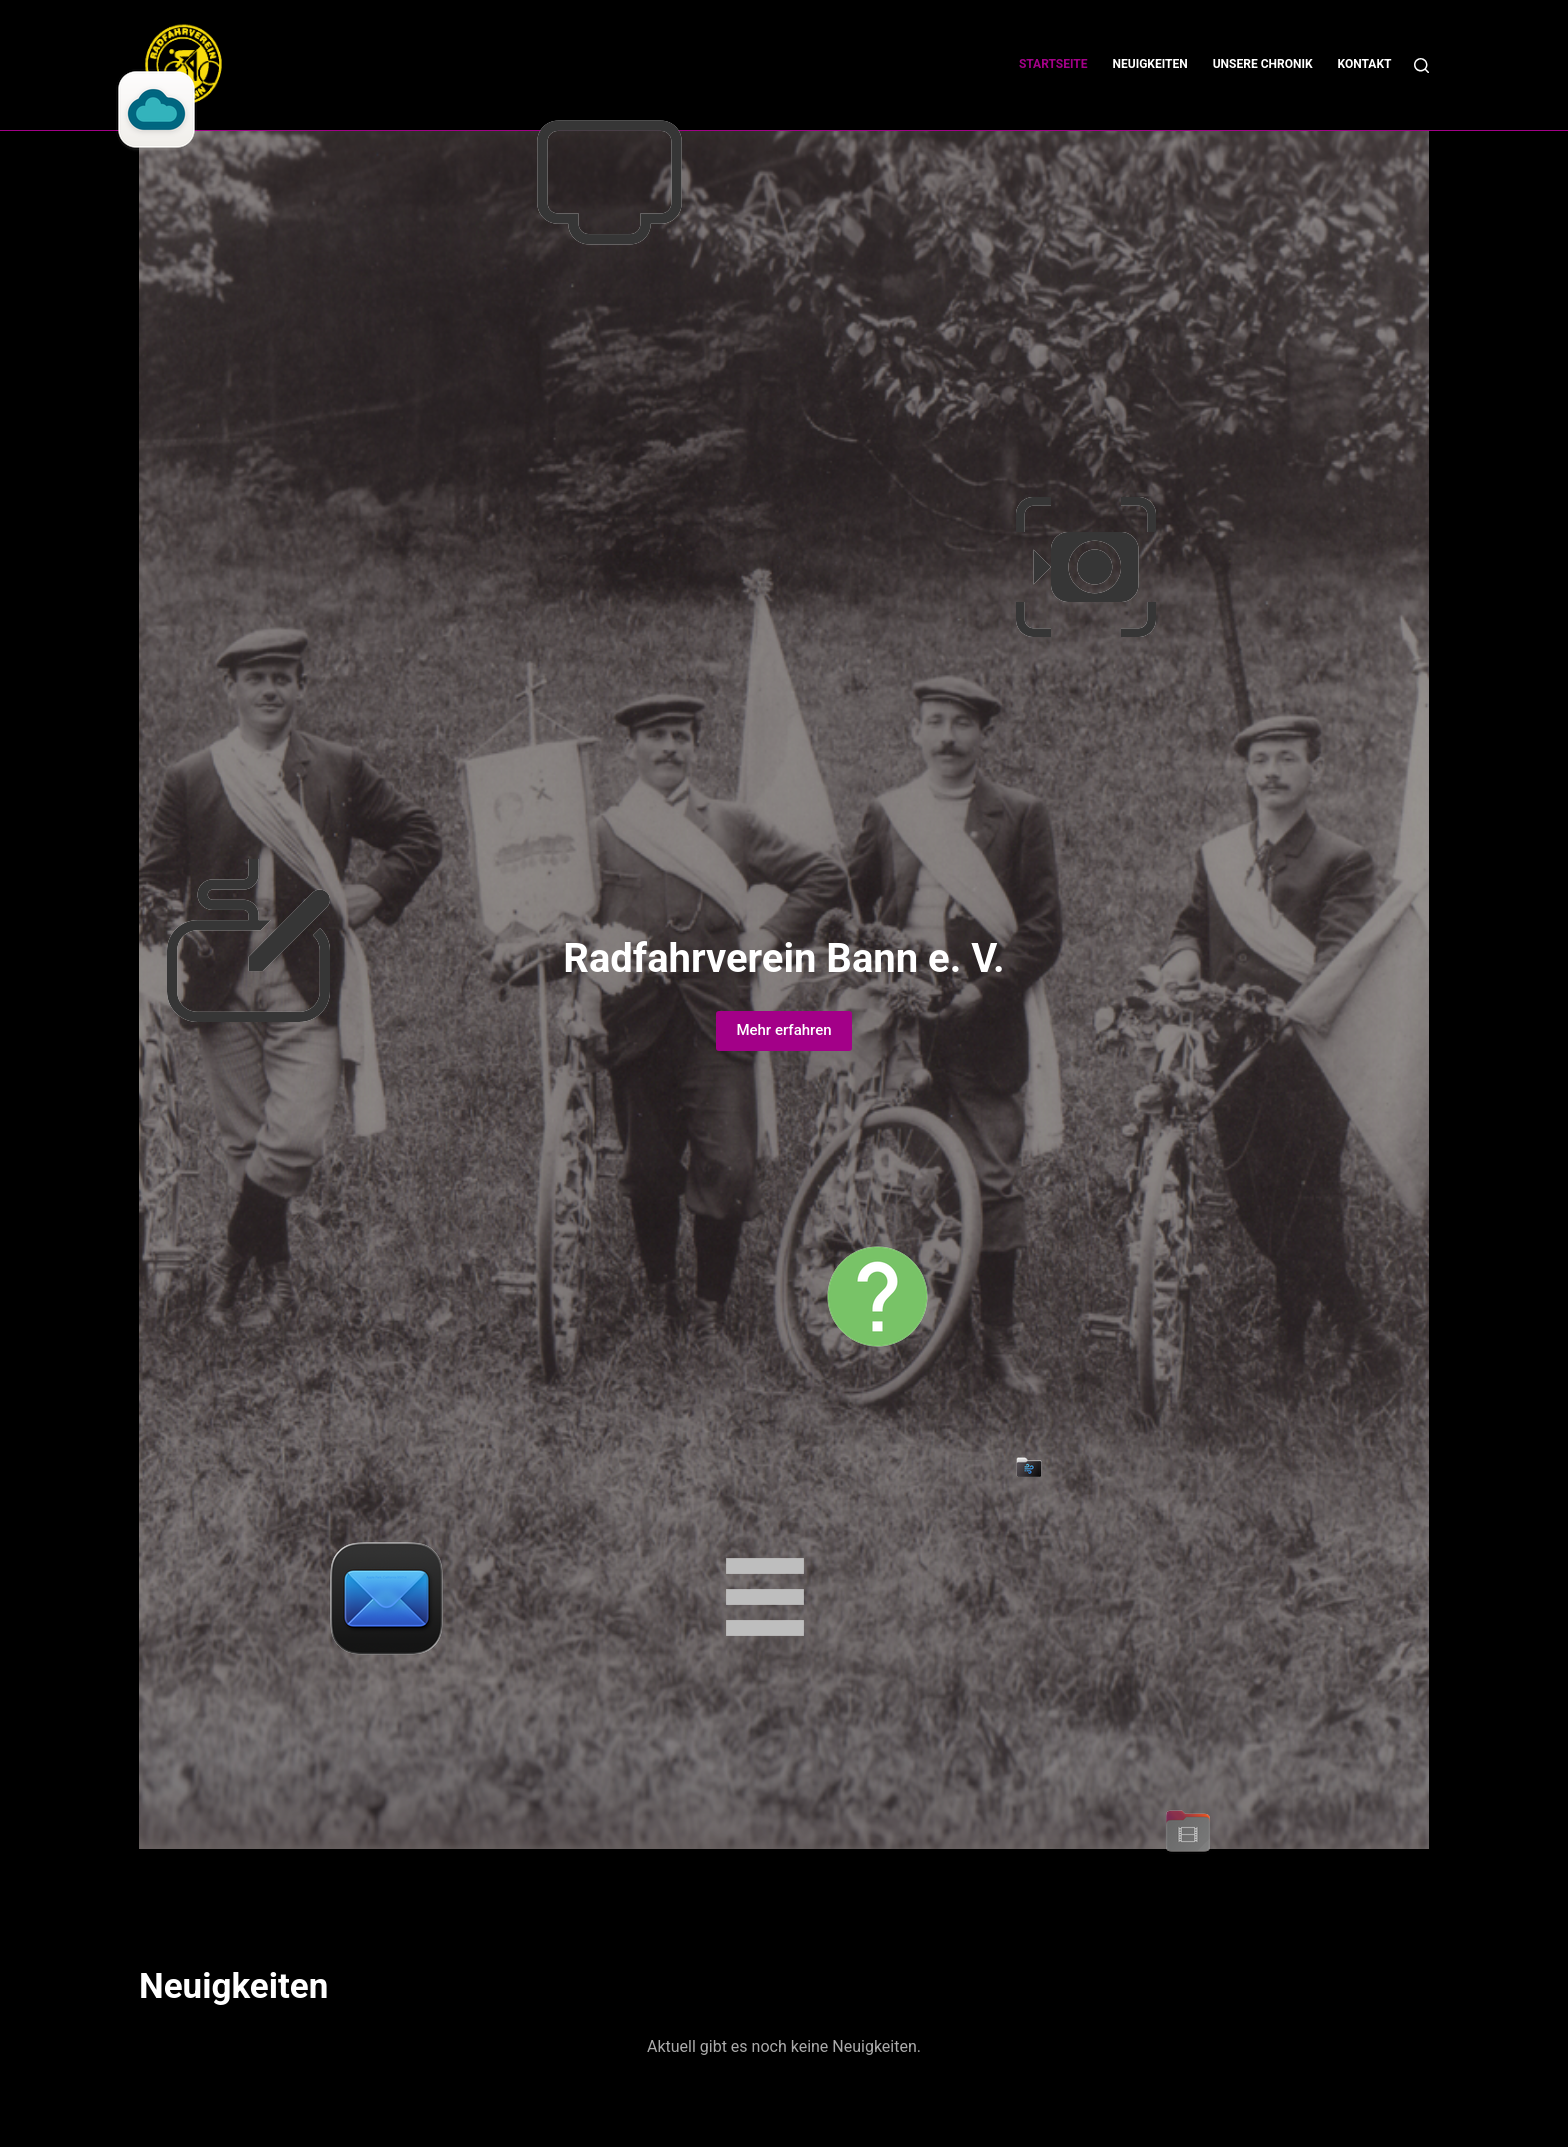  Describe the element at coordinates (248, 940) in the screenshot. I see `configure wacom tablet settings` at that location.